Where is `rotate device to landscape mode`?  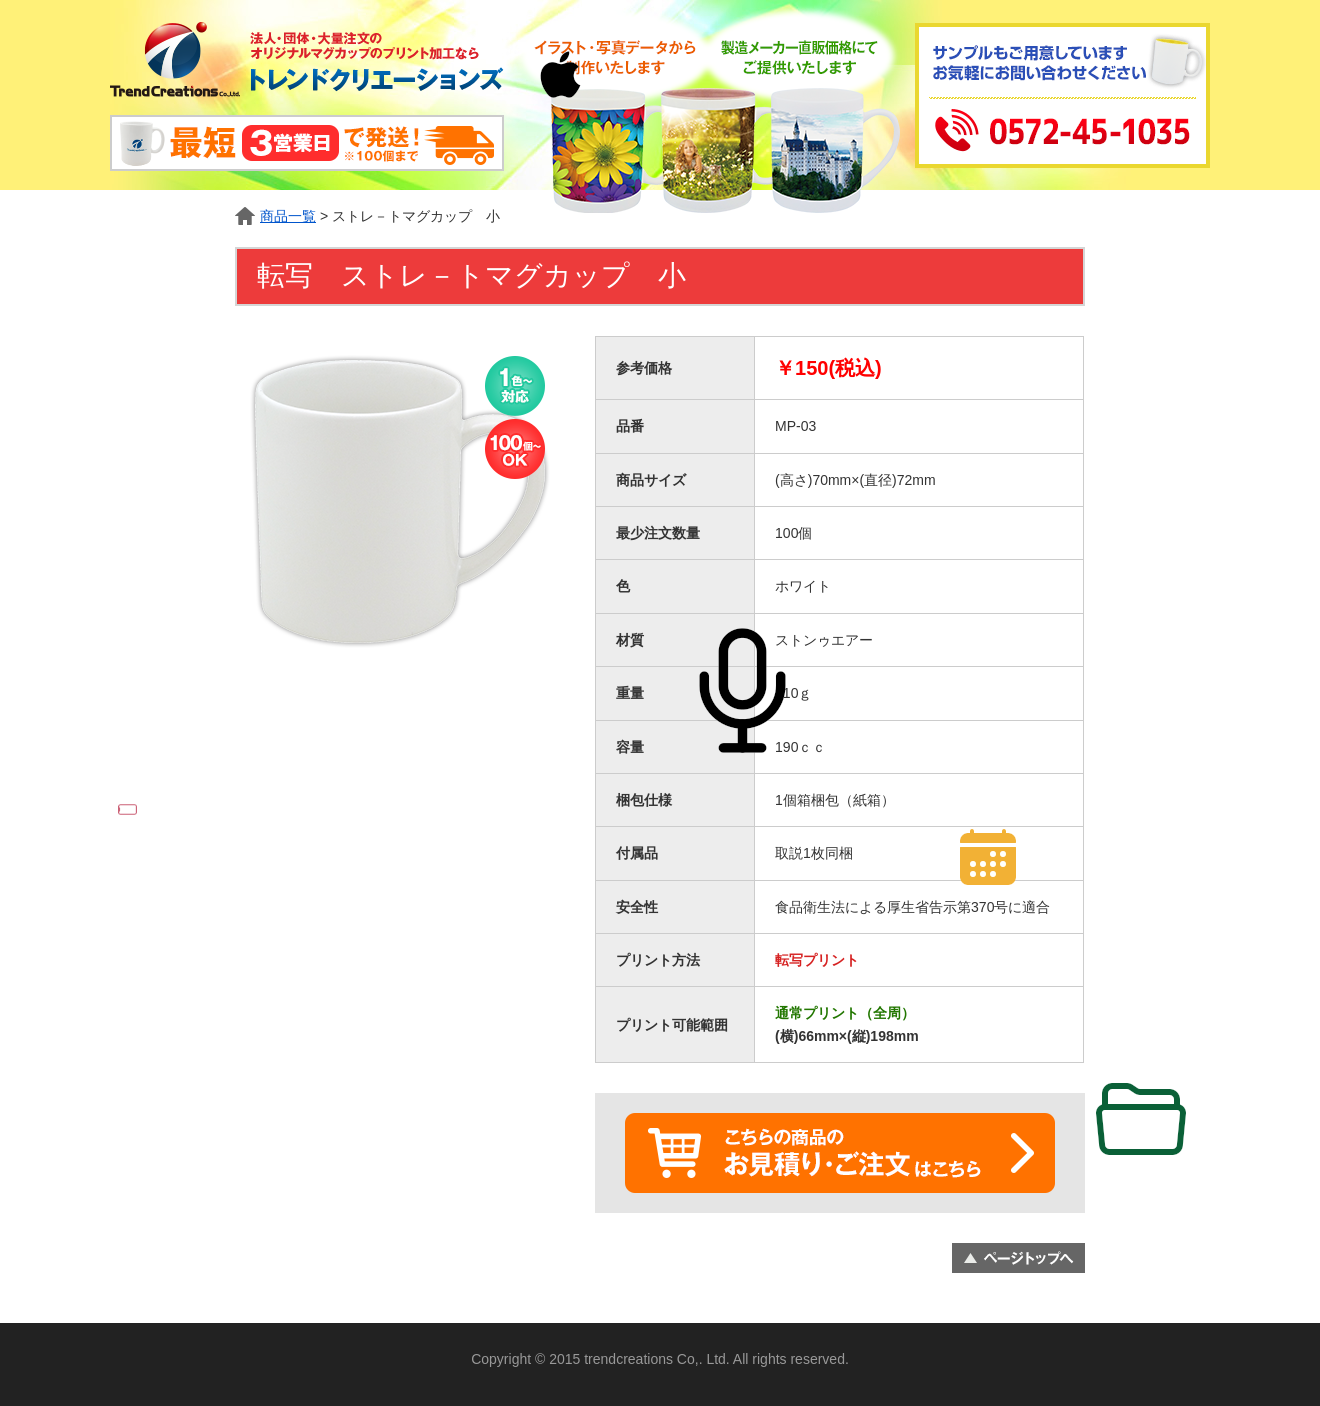 rotate device to landscape mode is located at coordinates (127, 809).